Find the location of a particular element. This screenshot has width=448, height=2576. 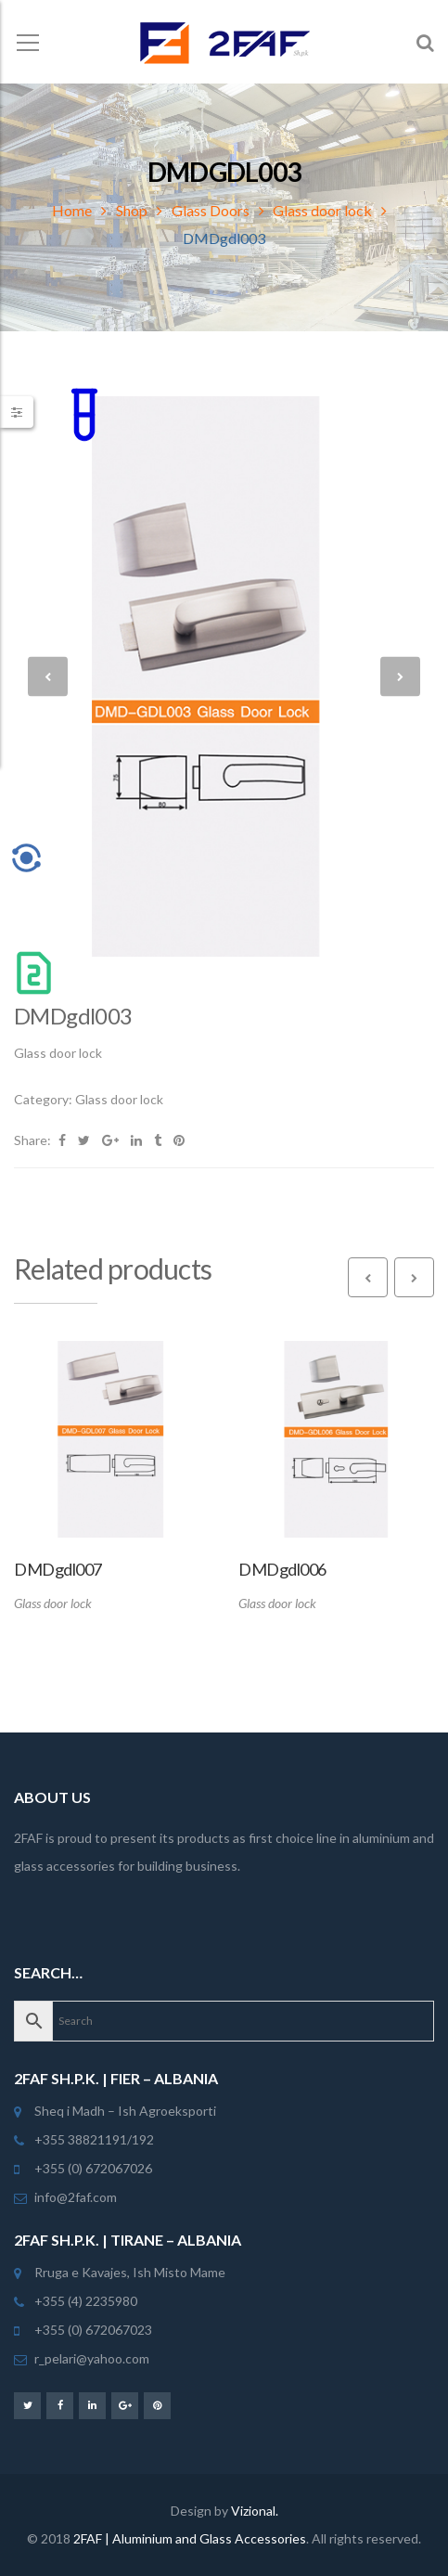

indicates secondary SIM card slot is located at coordinates (33, 972).